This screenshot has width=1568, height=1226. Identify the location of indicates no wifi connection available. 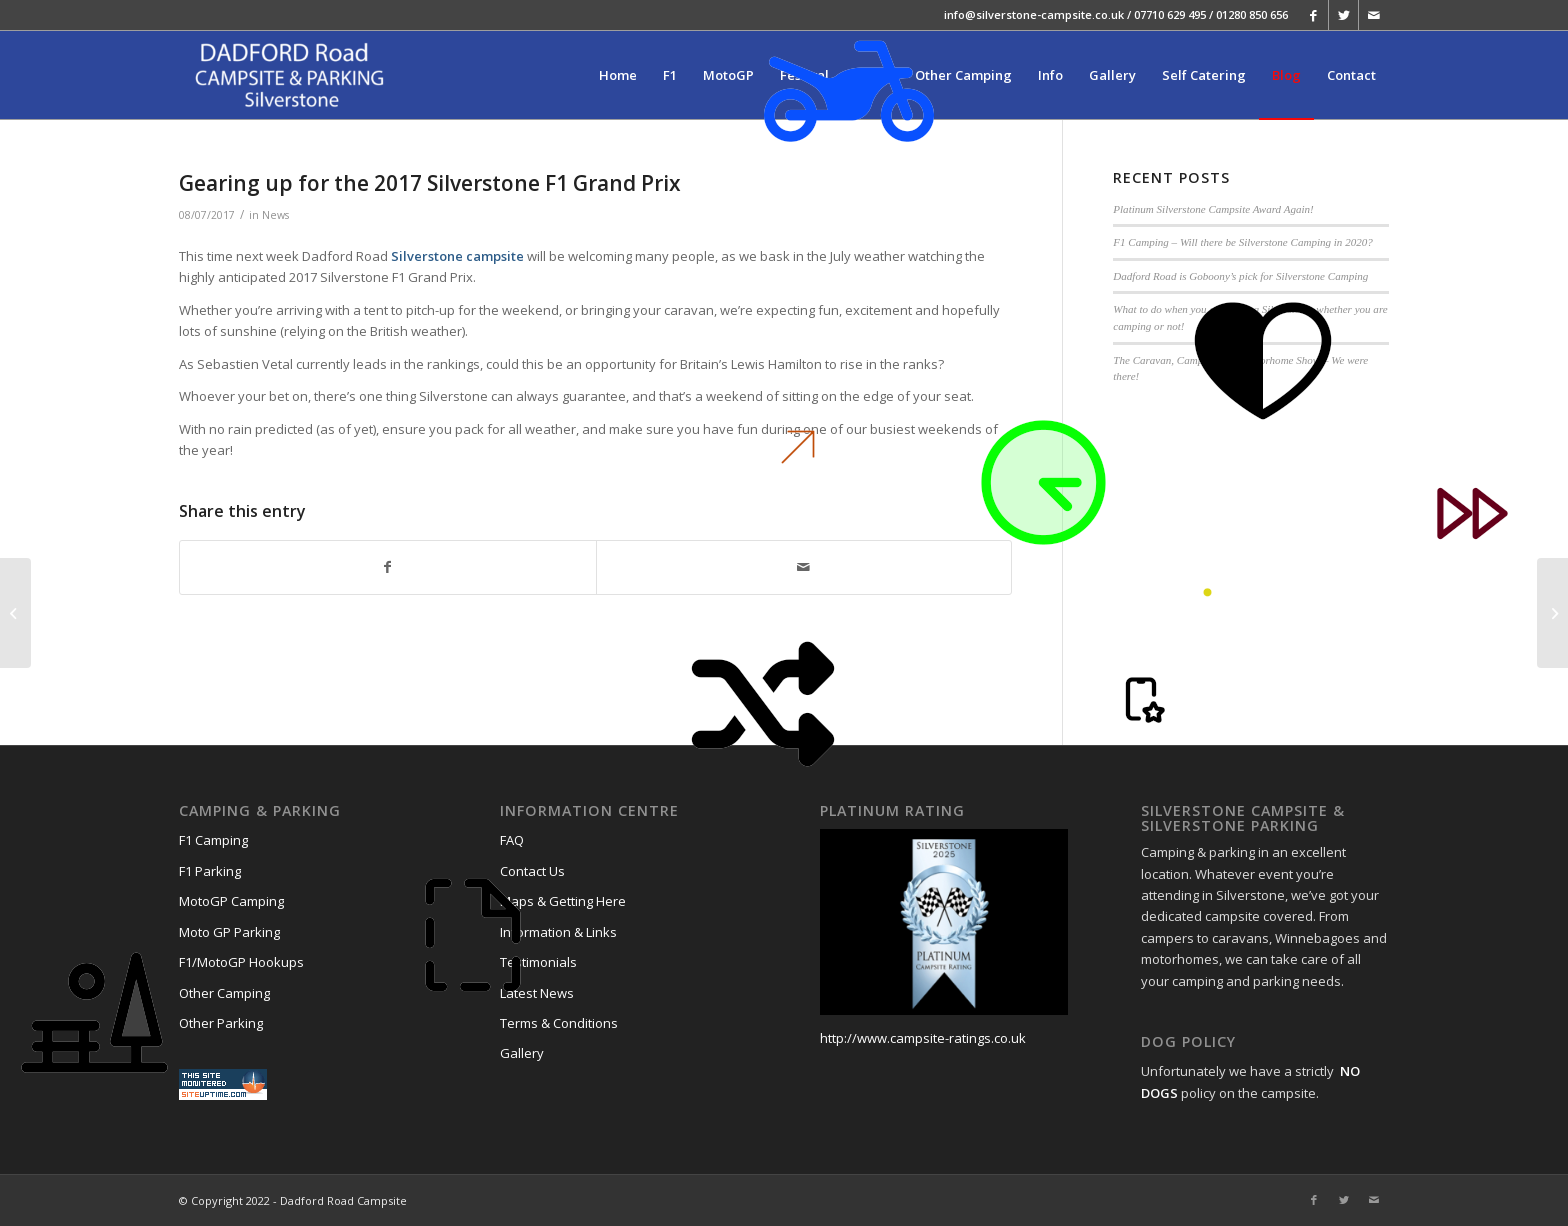
(1207, 566).